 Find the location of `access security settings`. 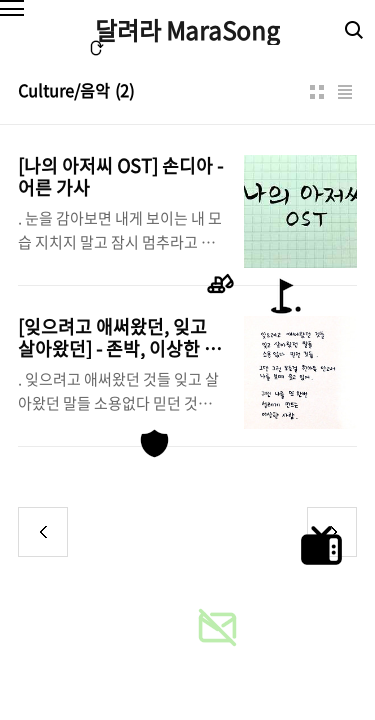

access security settings is located at coordinates (154, 443).